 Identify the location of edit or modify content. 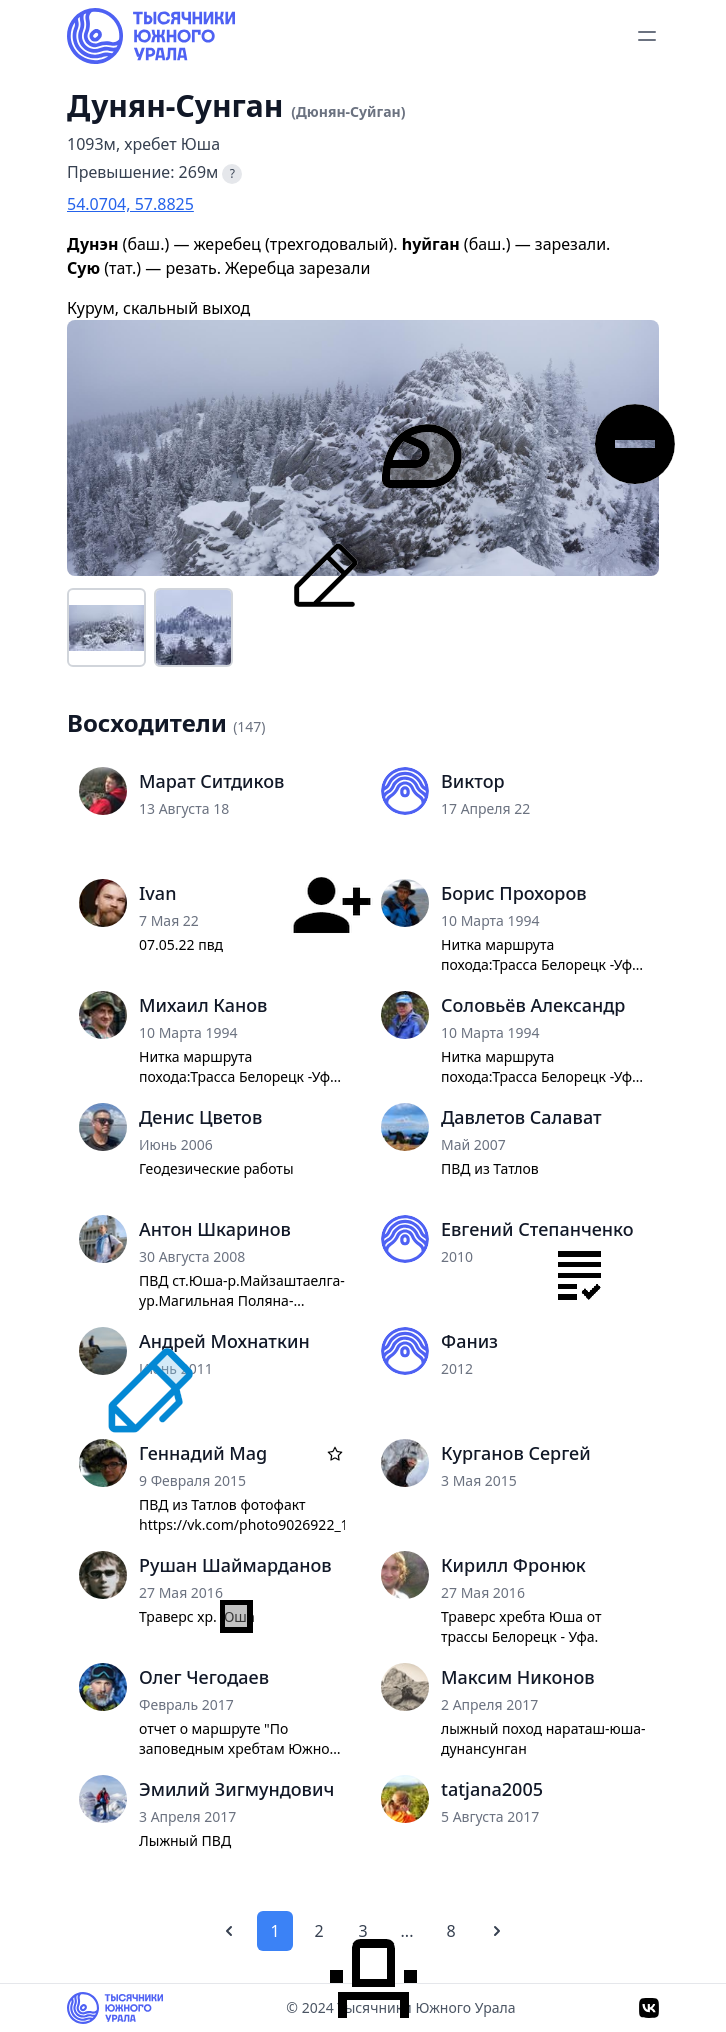
(149, 1392).